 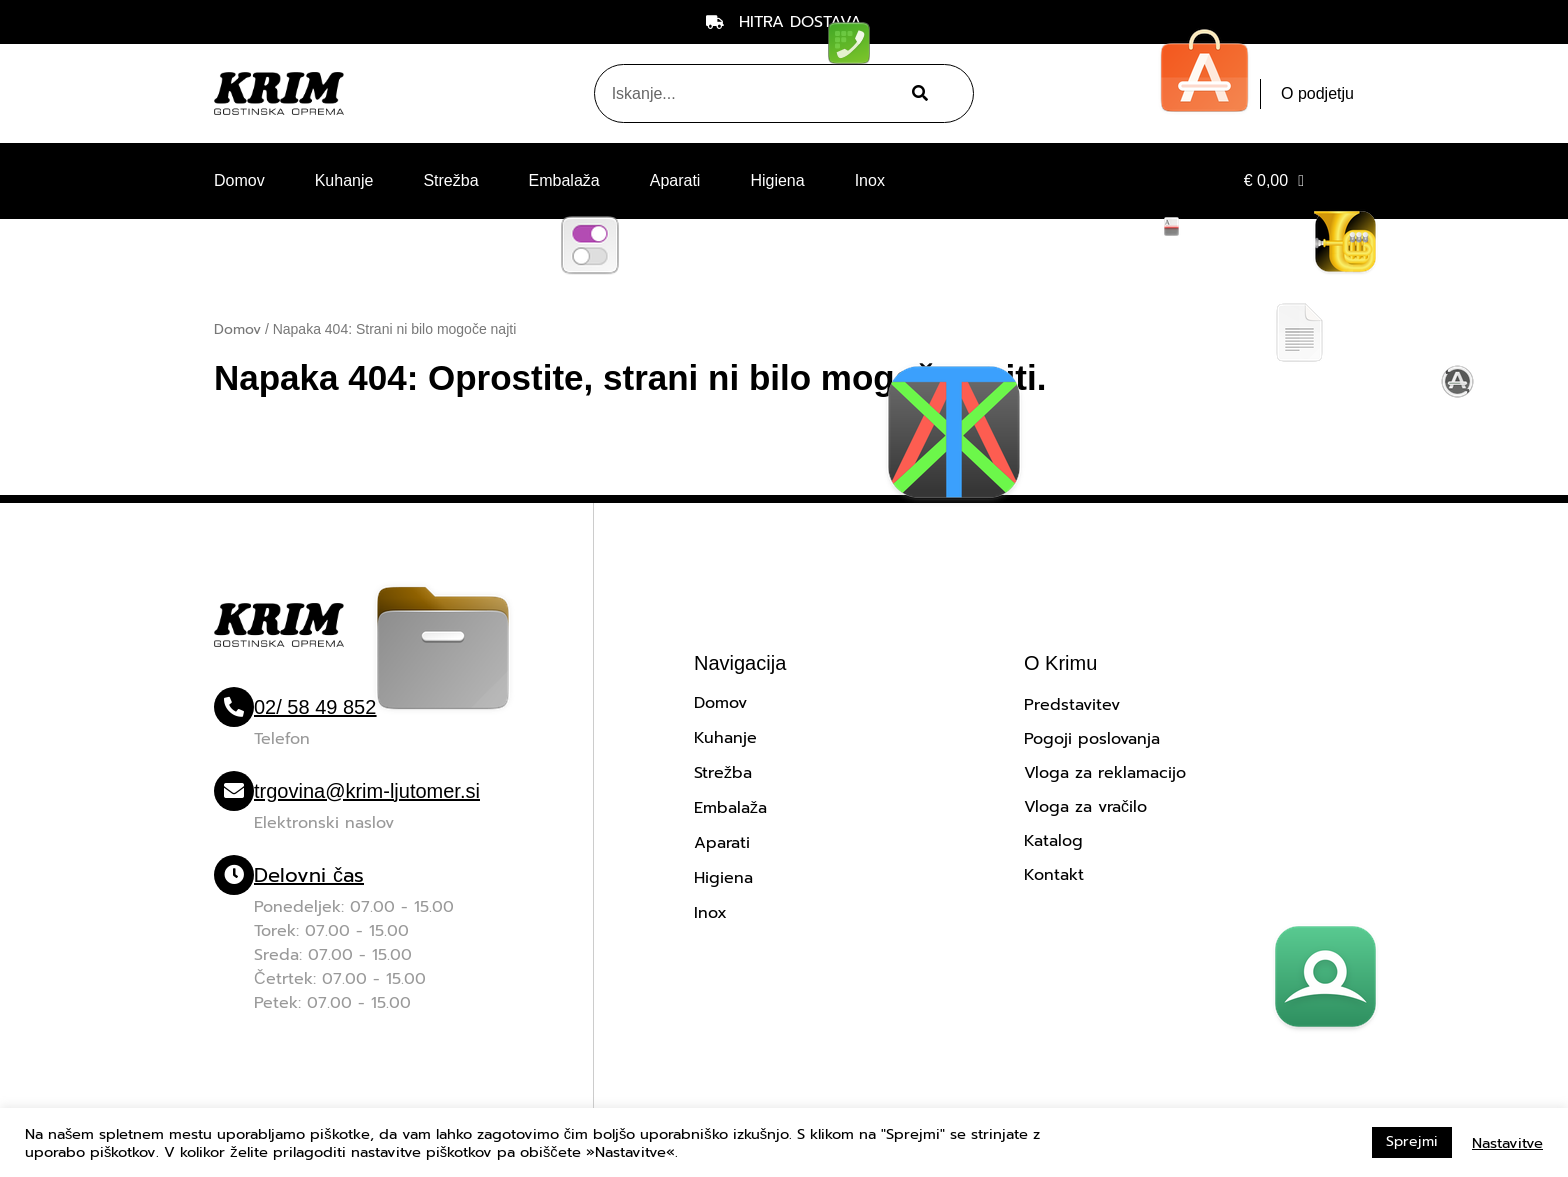 What do you see at coordinates (1457, 381) in the screenshot?
I see `open the software update manager` at bounding box center [1457, 381].